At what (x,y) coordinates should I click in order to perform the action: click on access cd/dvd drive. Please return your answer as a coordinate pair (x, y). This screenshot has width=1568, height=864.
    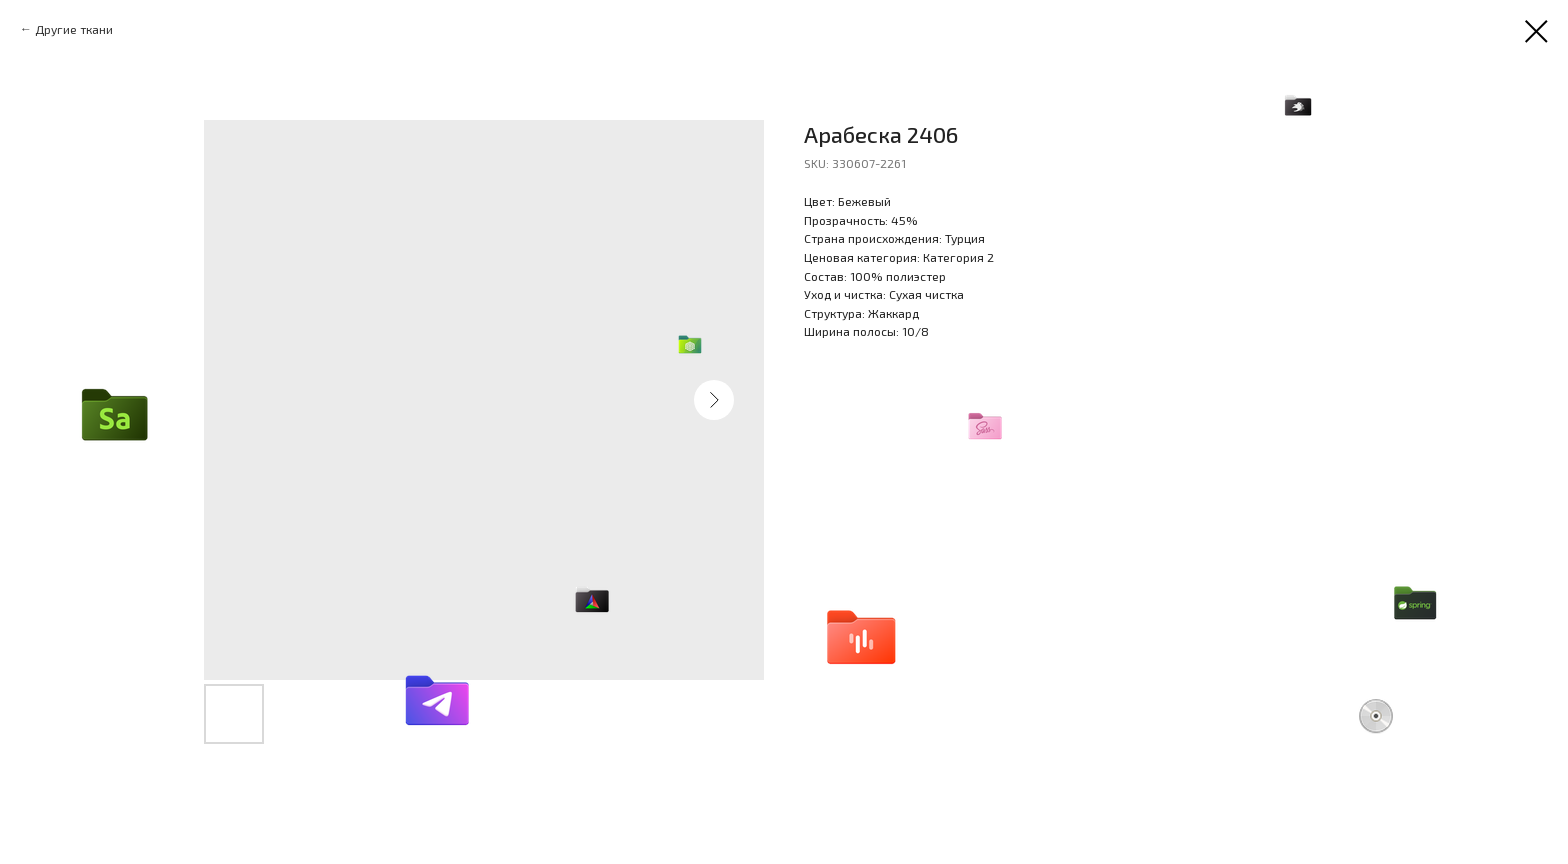
    Looking at the image, I should click on (1376, 716).